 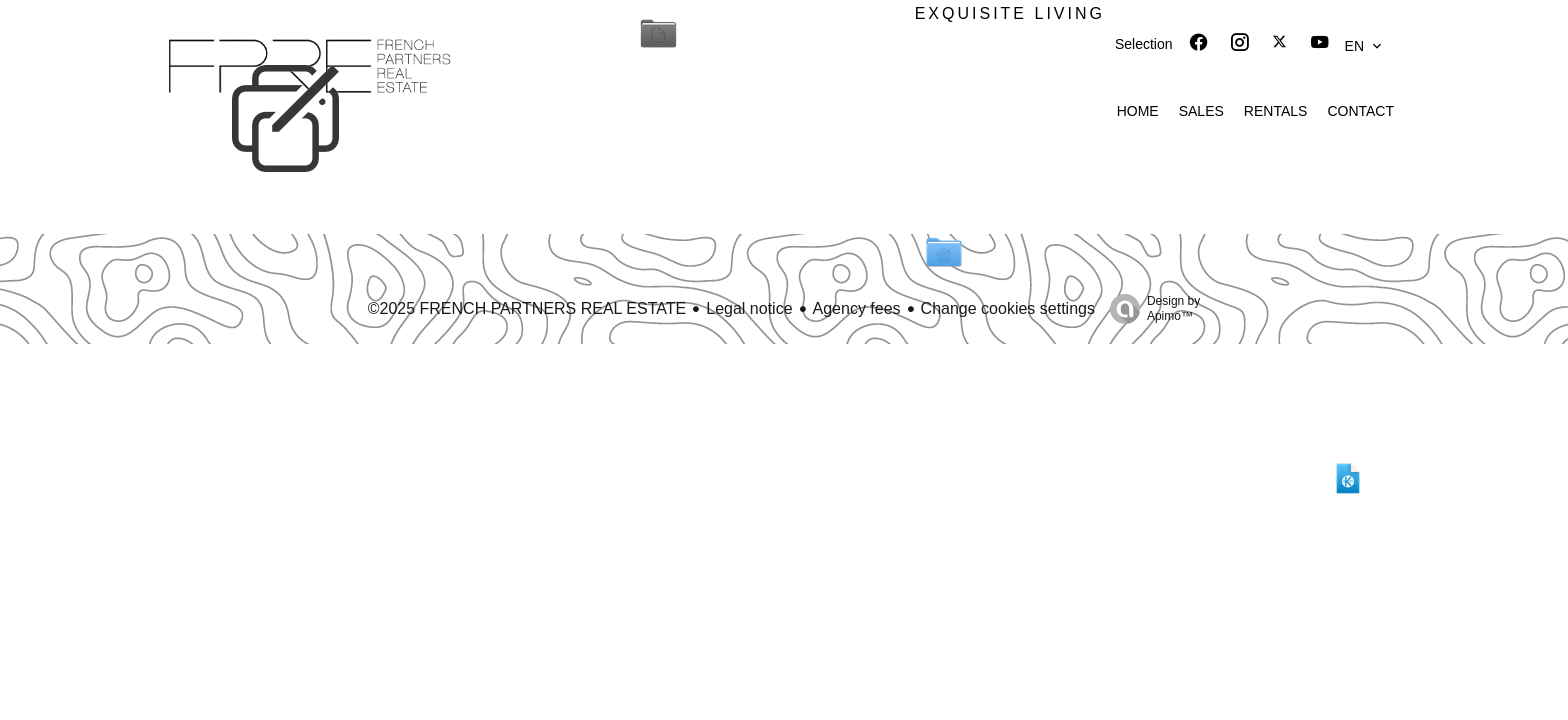 What do you see at coordinates (285, 118) in the screenshot?
I see `open print editor application` at bounding box center [285, 118].